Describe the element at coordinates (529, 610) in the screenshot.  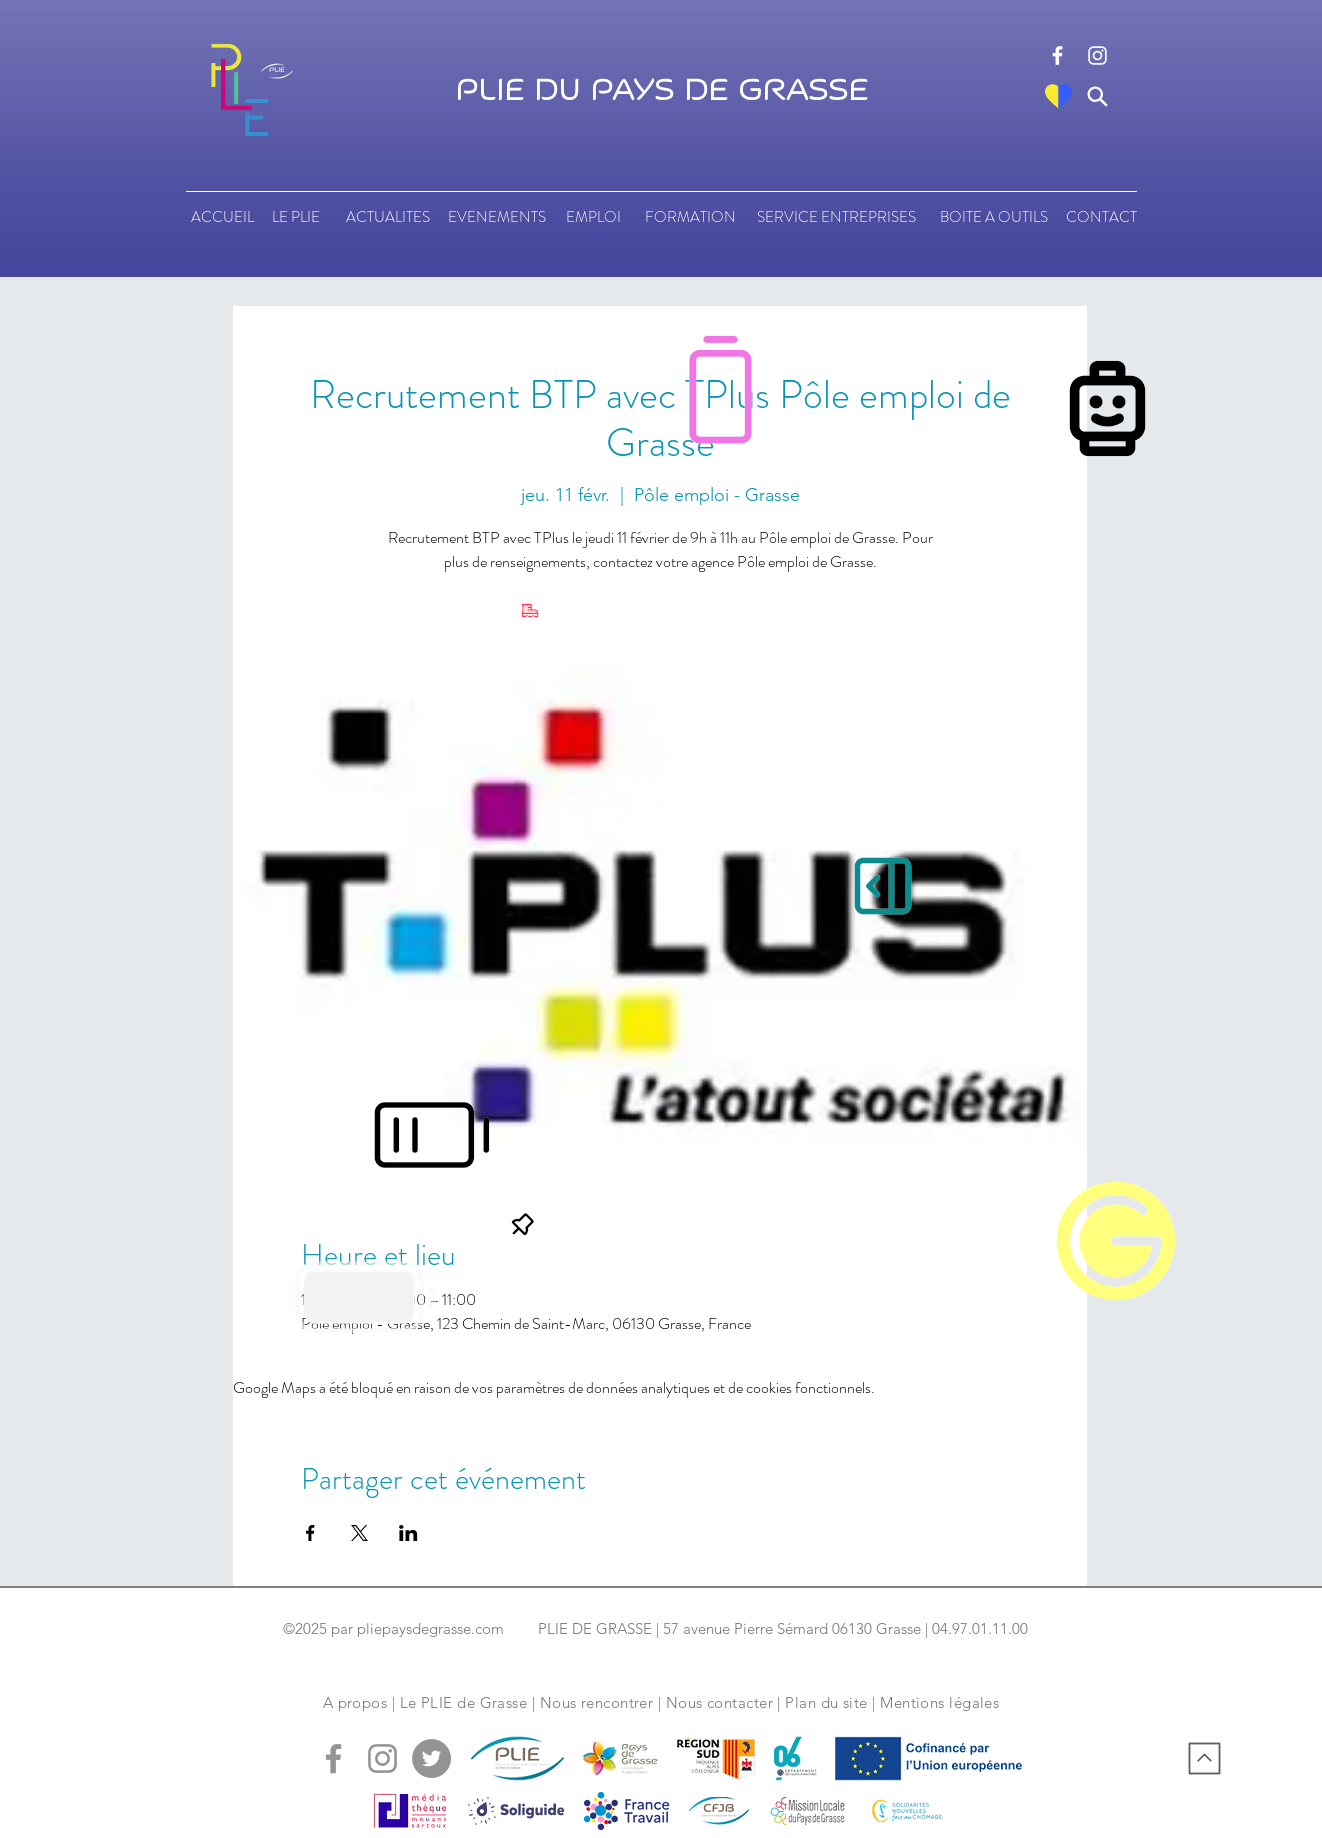
I see `footwear or shoe category` at that location.